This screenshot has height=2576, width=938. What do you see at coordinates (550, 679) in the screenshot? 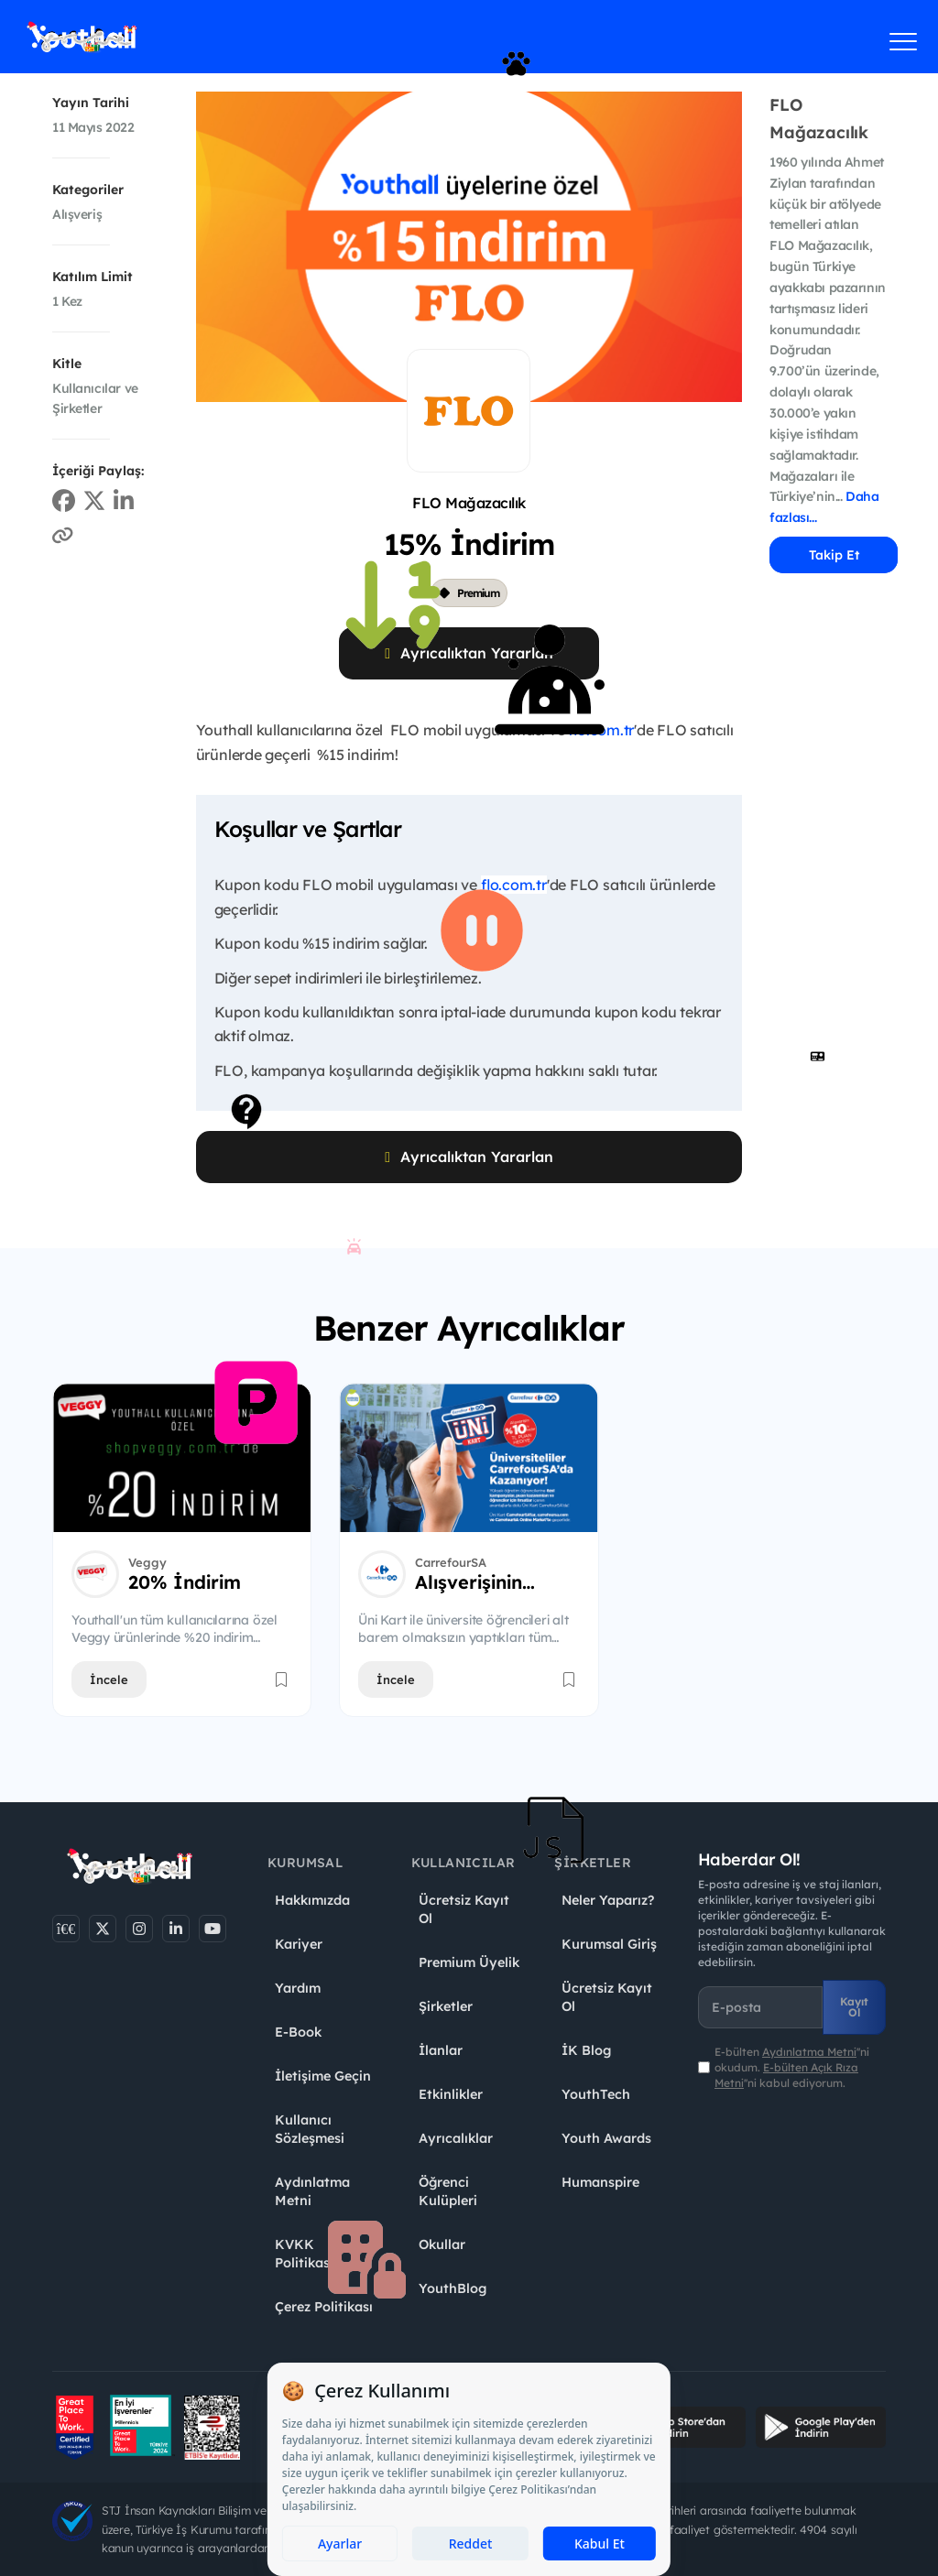
I see `view audience or attendee list` at bounding box center [550, 679].